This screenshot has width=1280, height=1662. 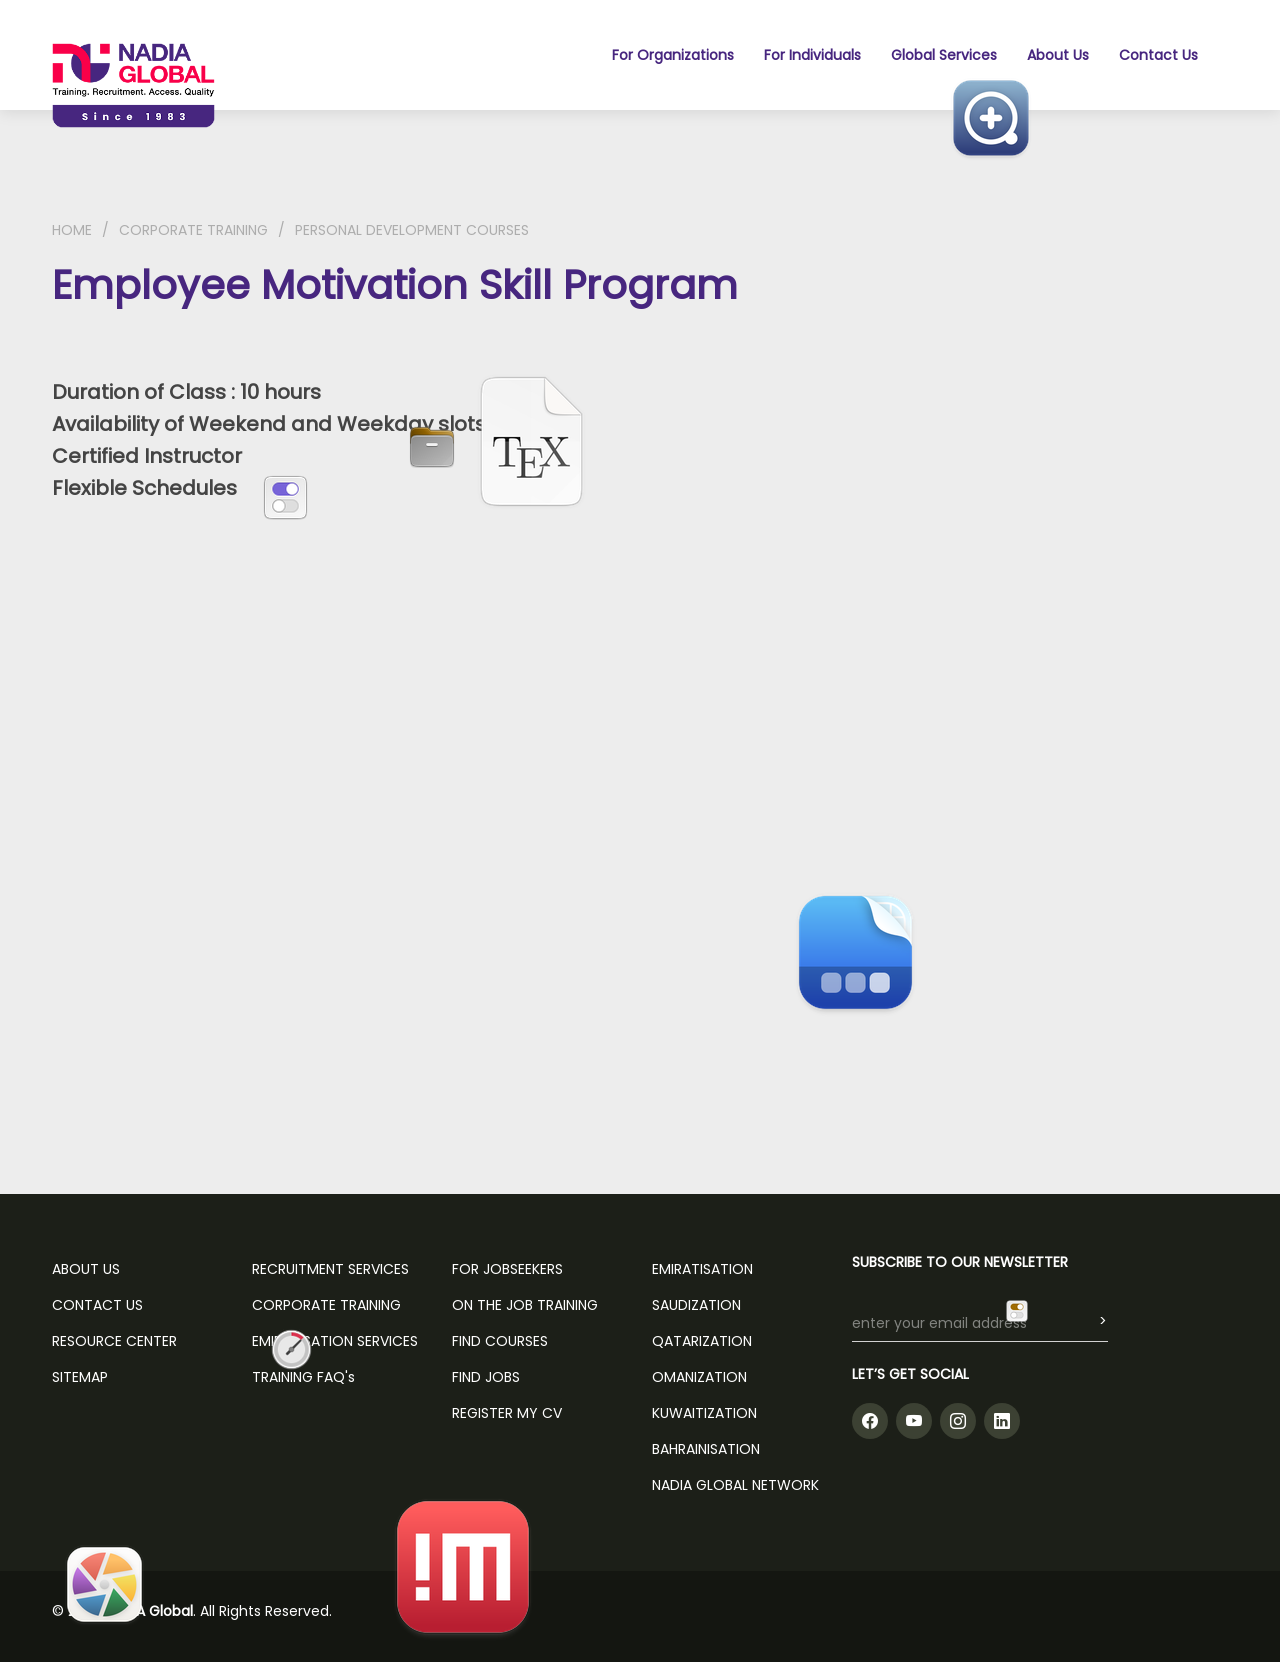 I want to click on open NoMachine remote desktop application, so click(x=463, y=1567).